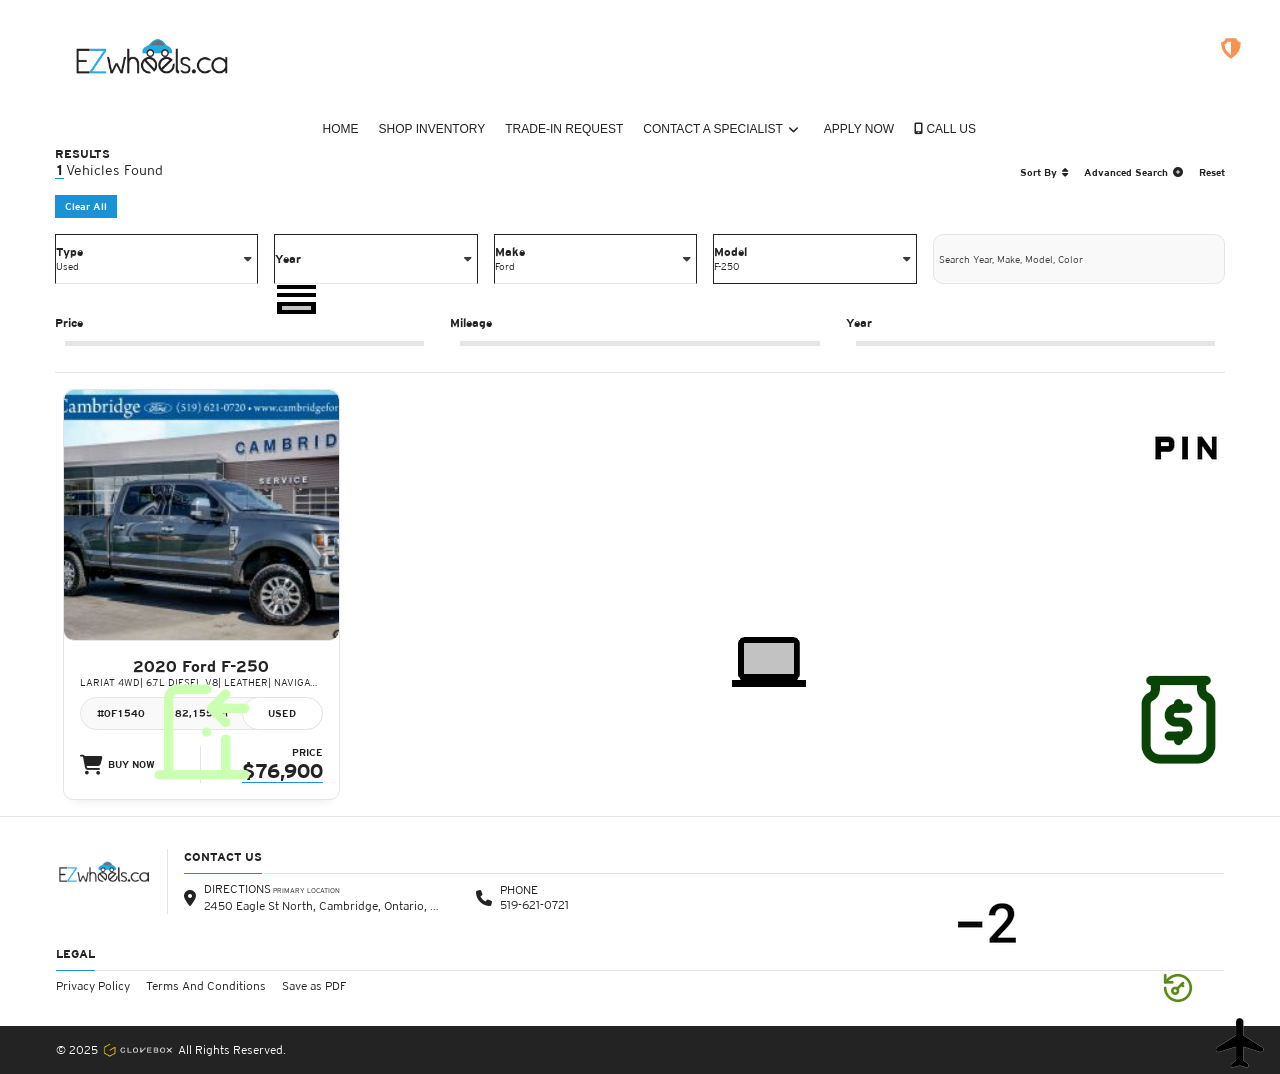  What do you see at coordinates (1178, 988) in the screenshot?
I see `rotate or reset encryption key` at bounding box center [1178, 988].